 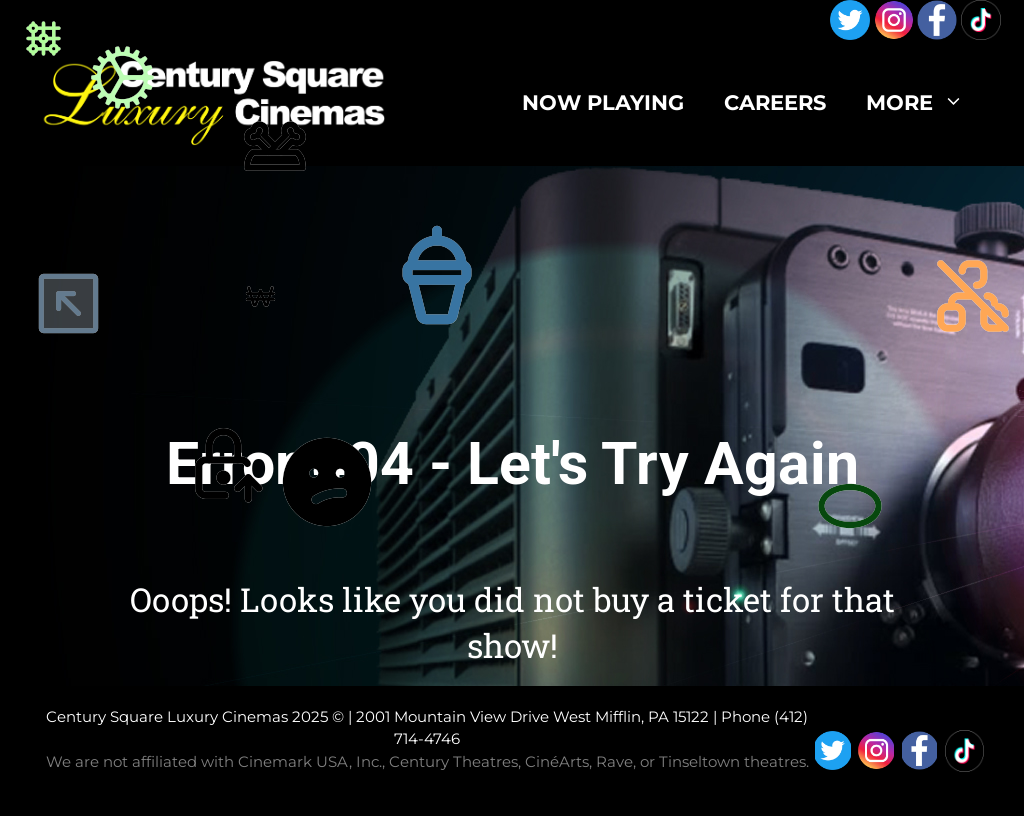 What do you see at coordinates (850, 506) in the screenshot?
I see `indicates a vertical oval or ellipse shape tool` at bounding box center [850, 506].